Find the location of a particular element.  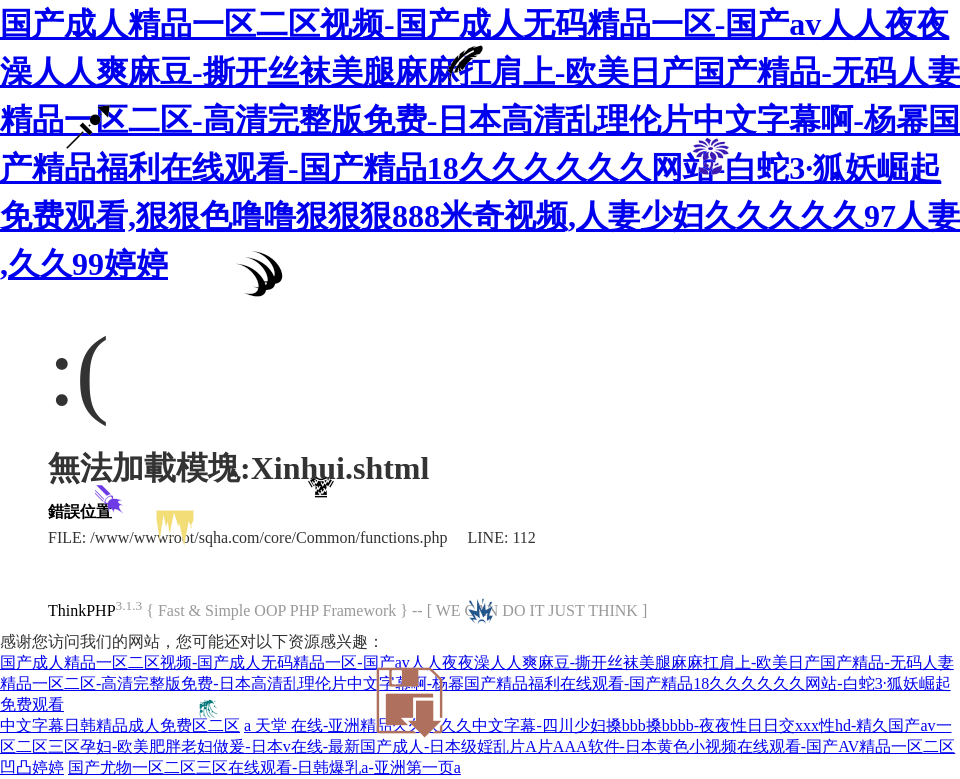

indicates a mine has been triggered or detonated is located at coordinates (480, 611).